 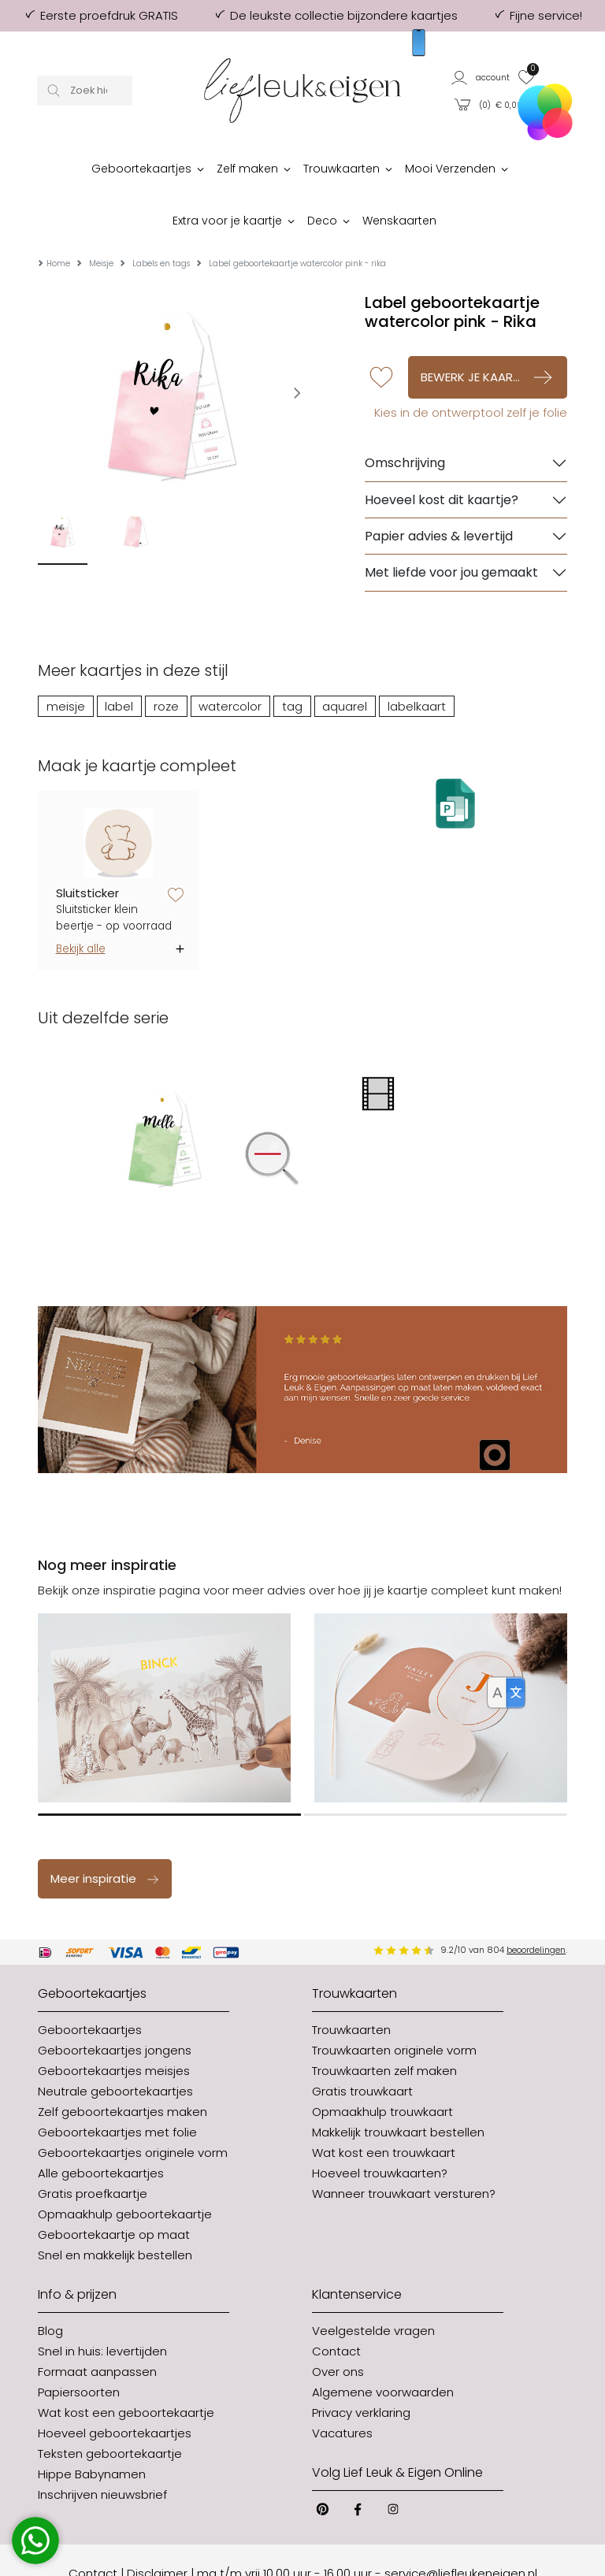 What do you see at coordinates (271, 1157) in the screenshot?
I see `zoom out on file preview` at bounding box center [271, 1157].